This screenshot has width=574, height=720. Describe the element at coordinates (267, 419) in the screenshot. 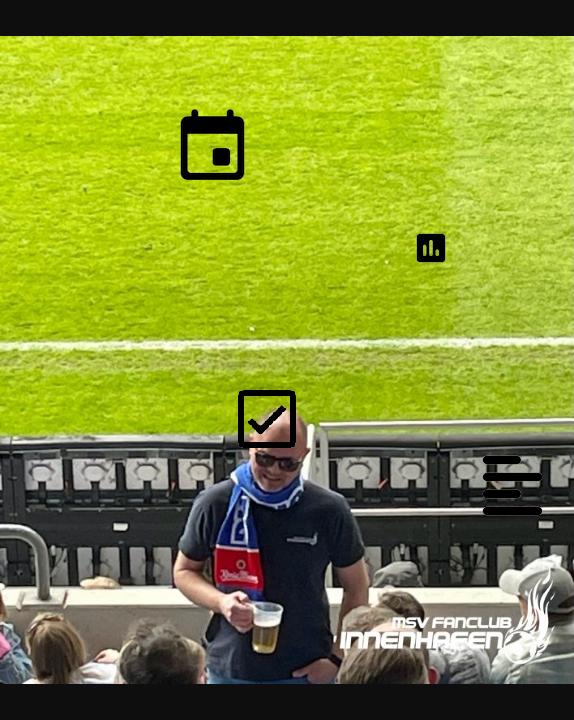

I see `select or confirm an option` at that location.